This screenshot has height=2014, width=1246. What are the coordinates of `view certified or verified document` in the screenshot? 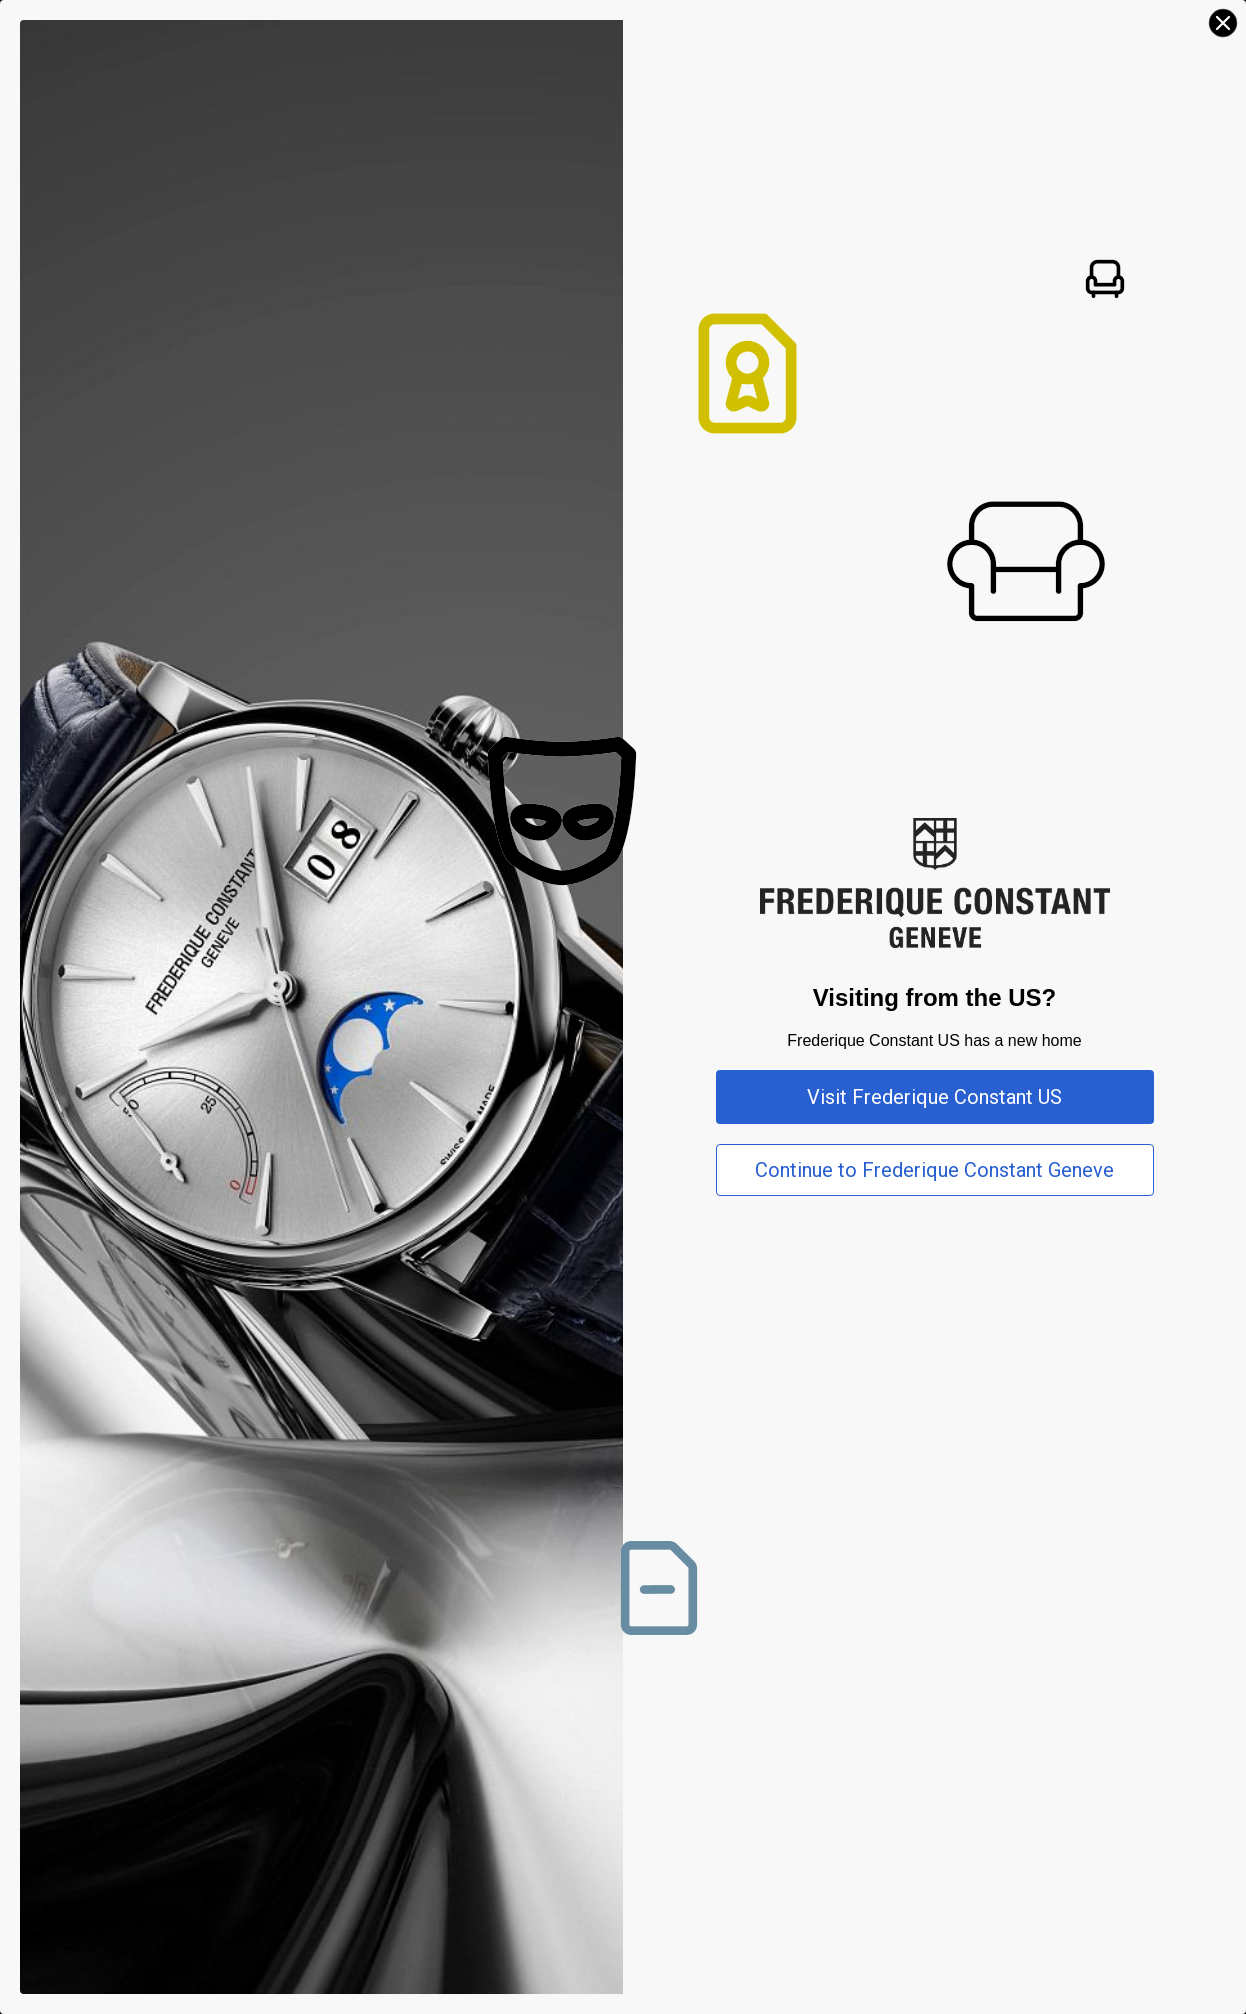 It's located at (747, 373).